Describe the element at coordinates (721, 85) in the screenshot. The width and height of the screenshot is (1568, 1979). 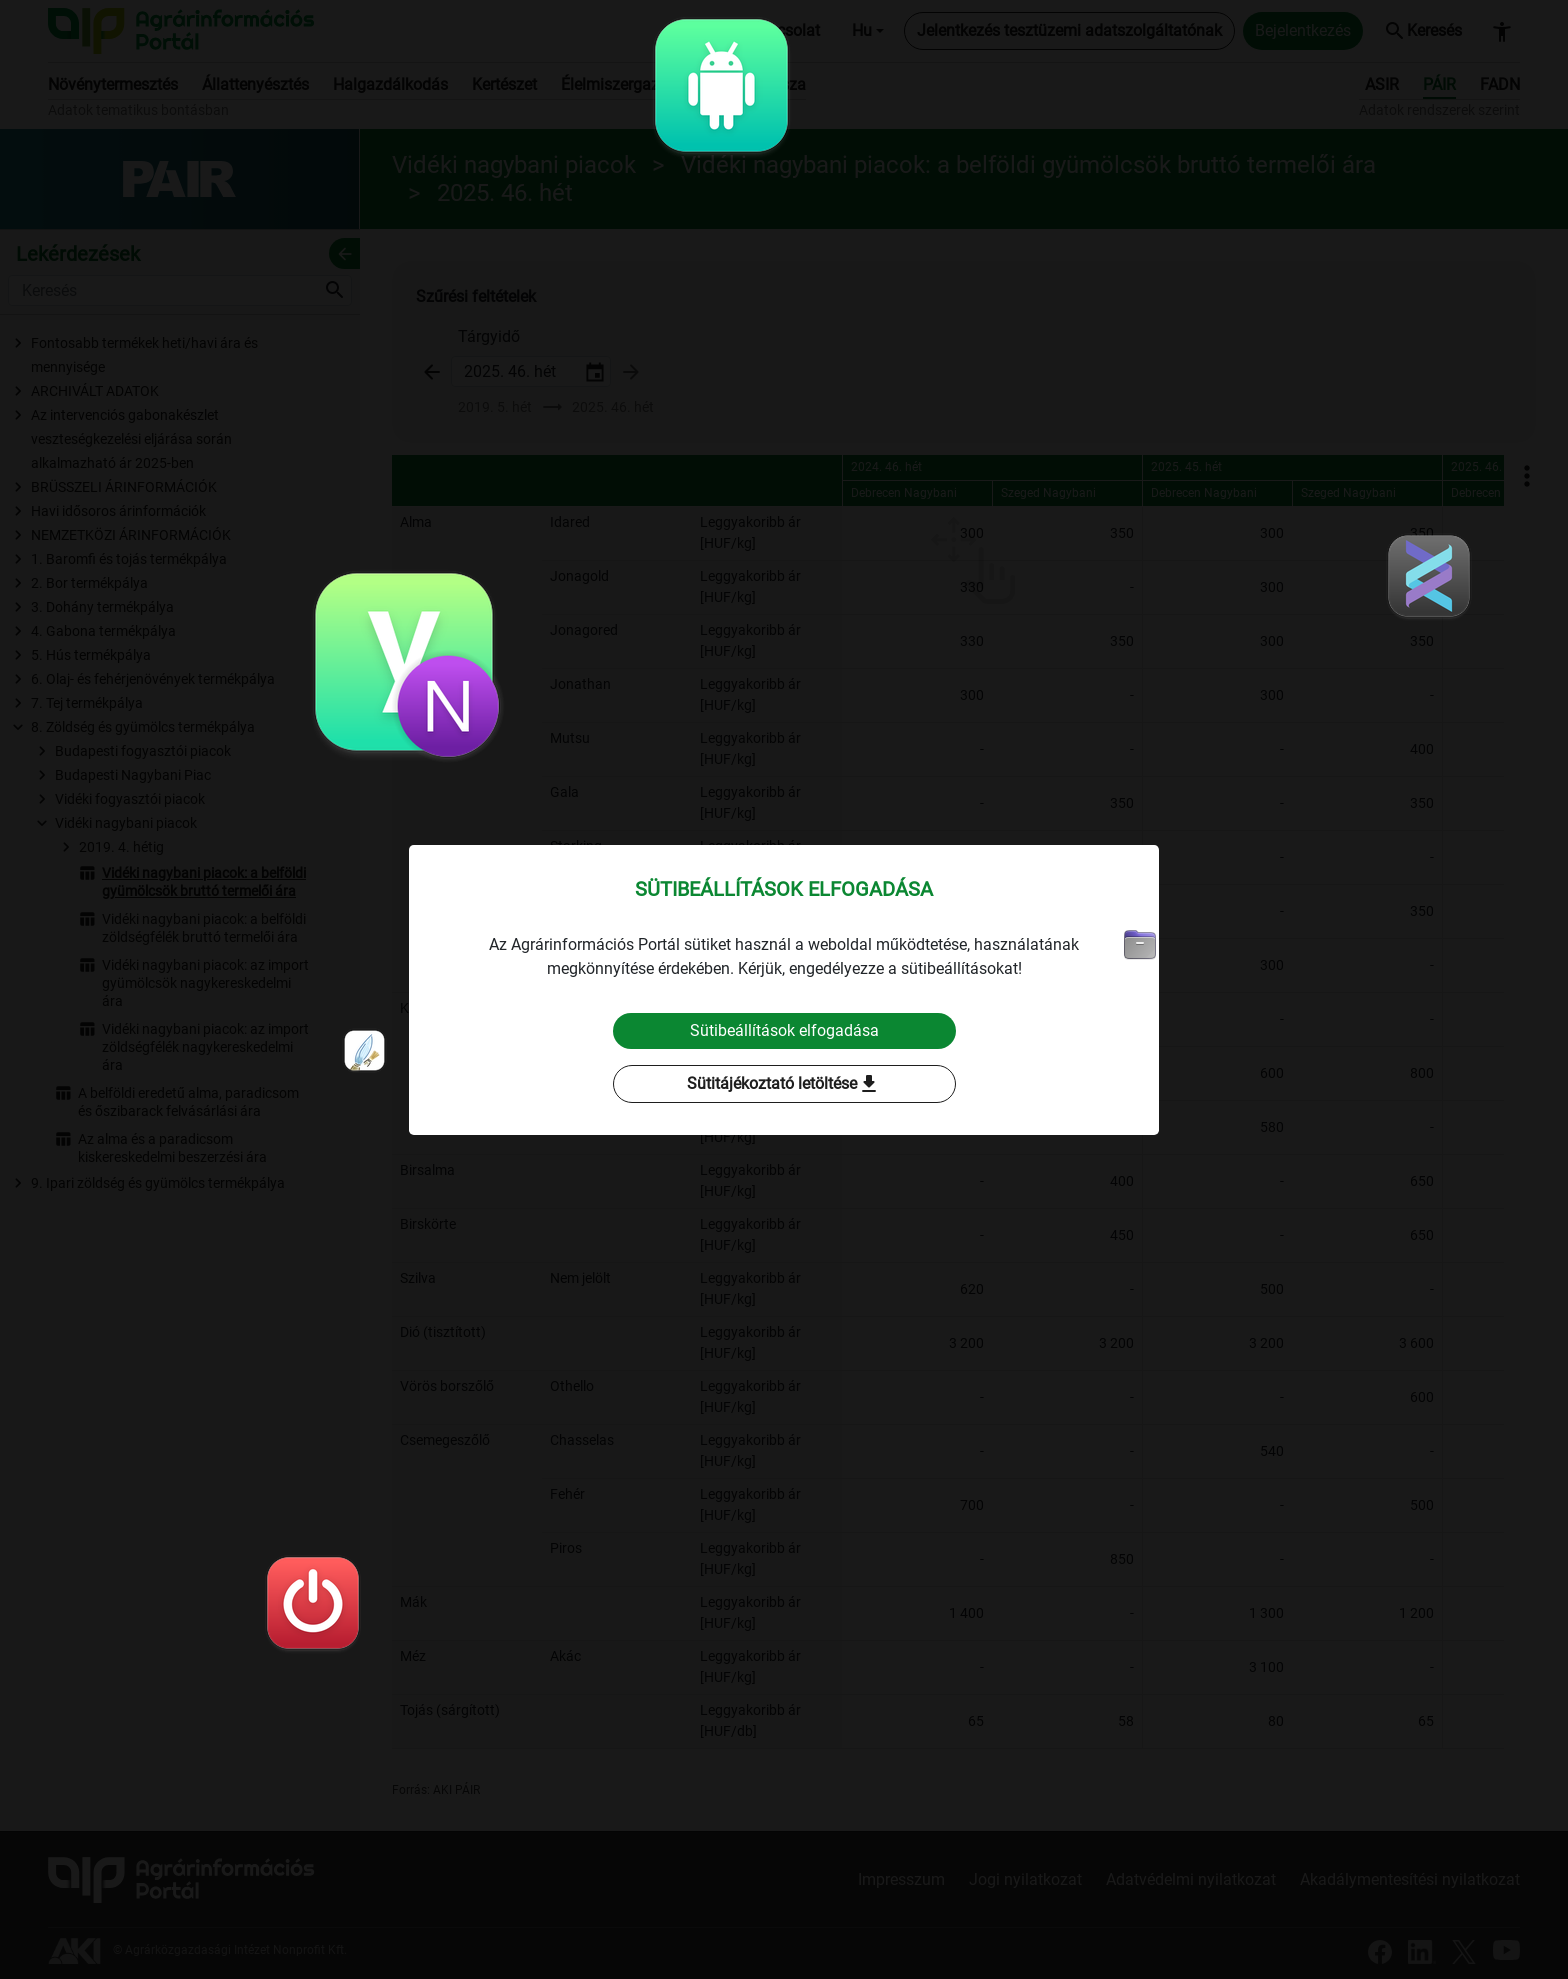
I see `launch anbox android emulator` at that location.